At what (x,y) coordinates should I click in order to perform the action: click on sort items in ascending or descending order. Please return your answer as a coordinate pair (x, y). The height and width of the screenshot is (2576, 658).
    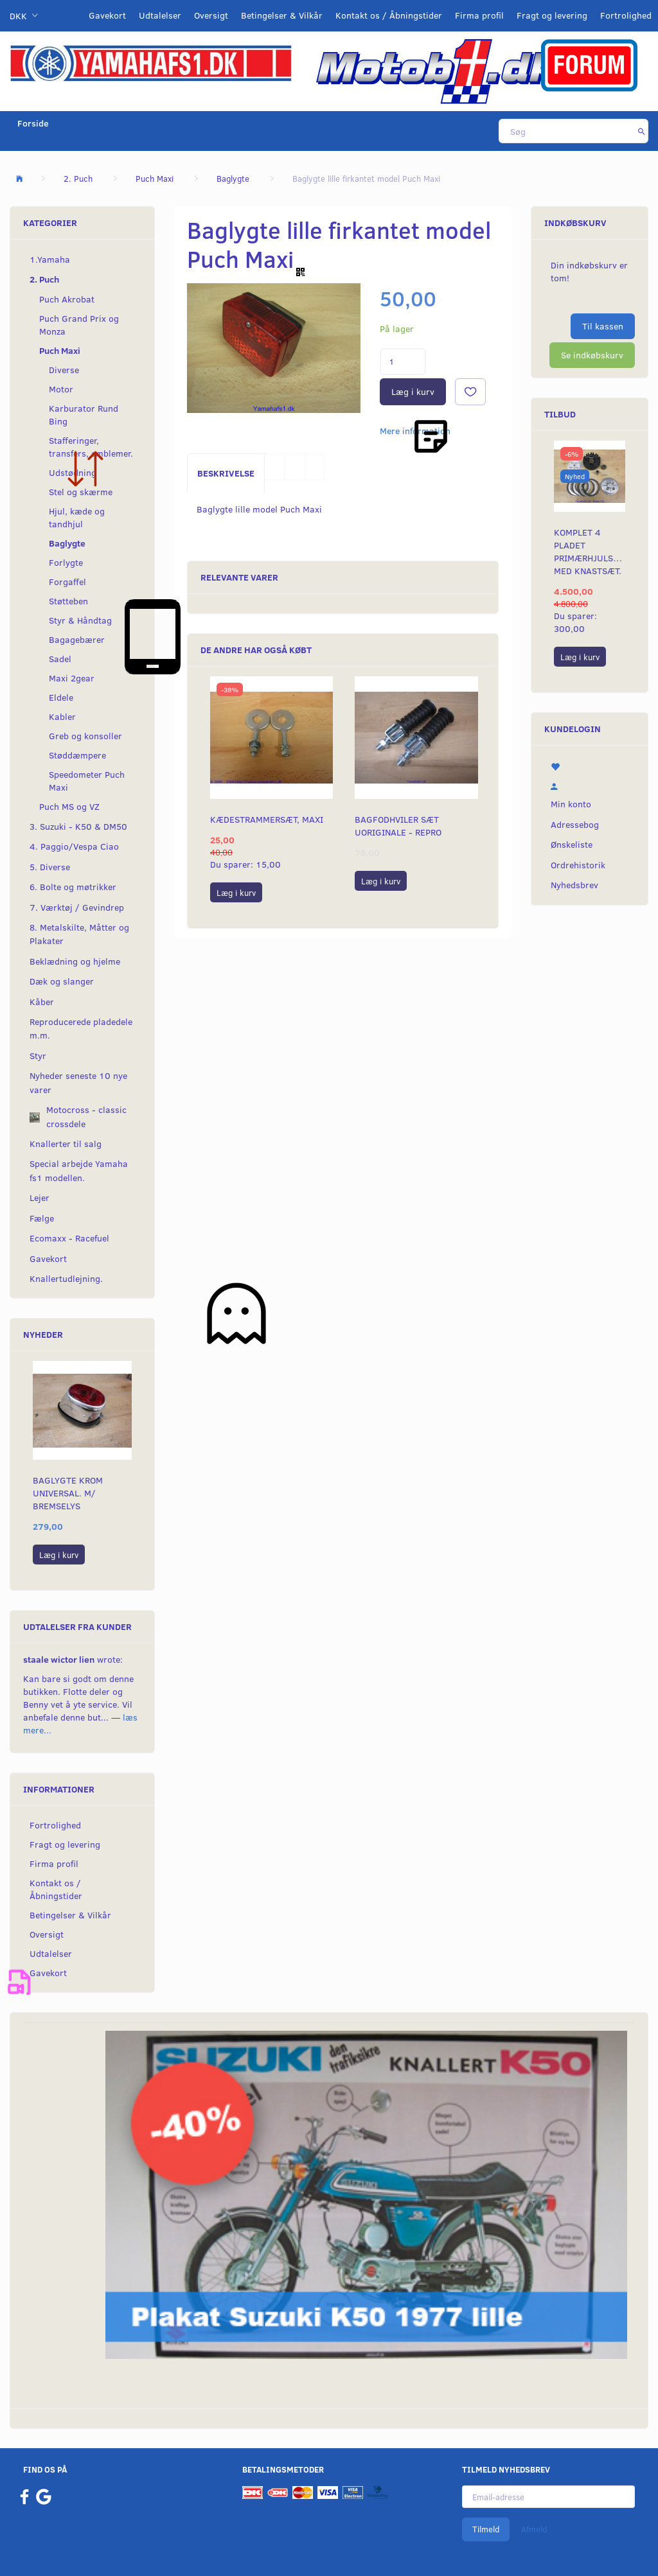
    Looking at the image, I should click on (85, 469).